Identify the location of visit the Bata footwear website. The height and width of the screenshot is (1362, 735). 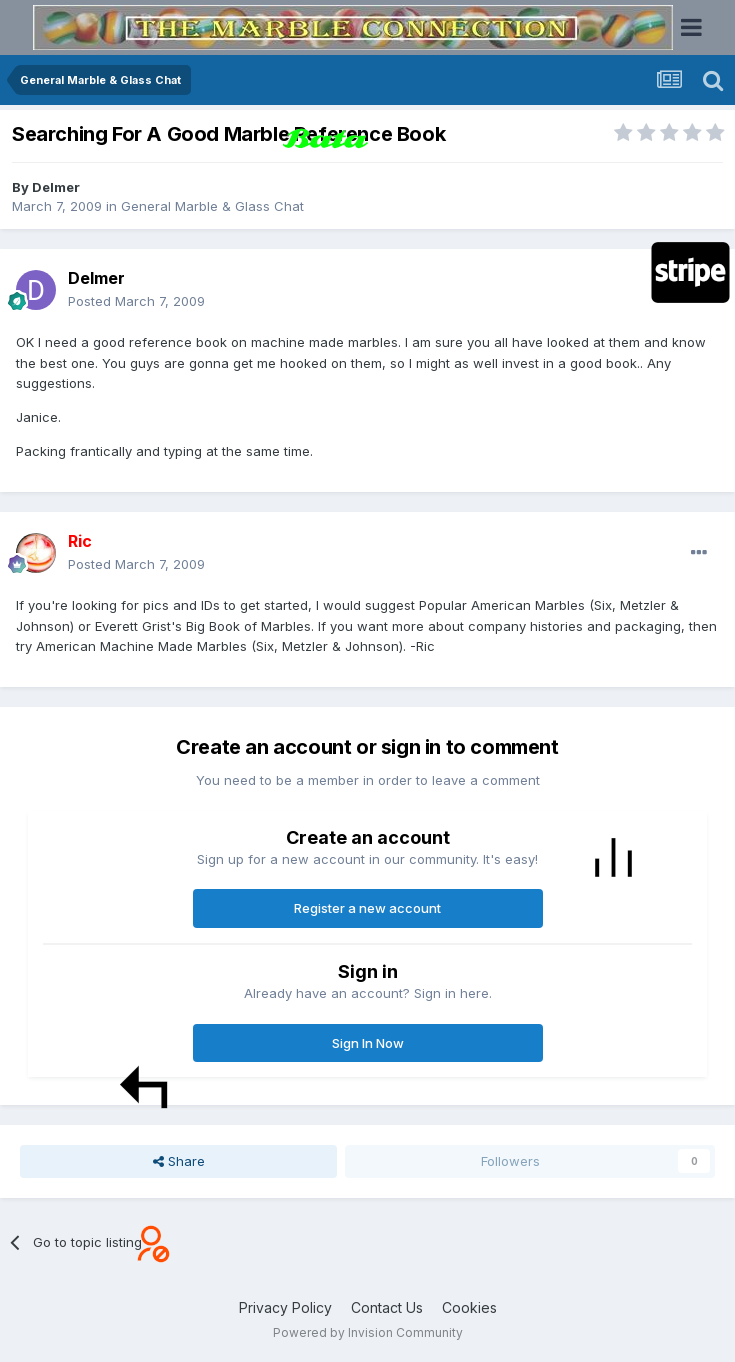
(325, 138).